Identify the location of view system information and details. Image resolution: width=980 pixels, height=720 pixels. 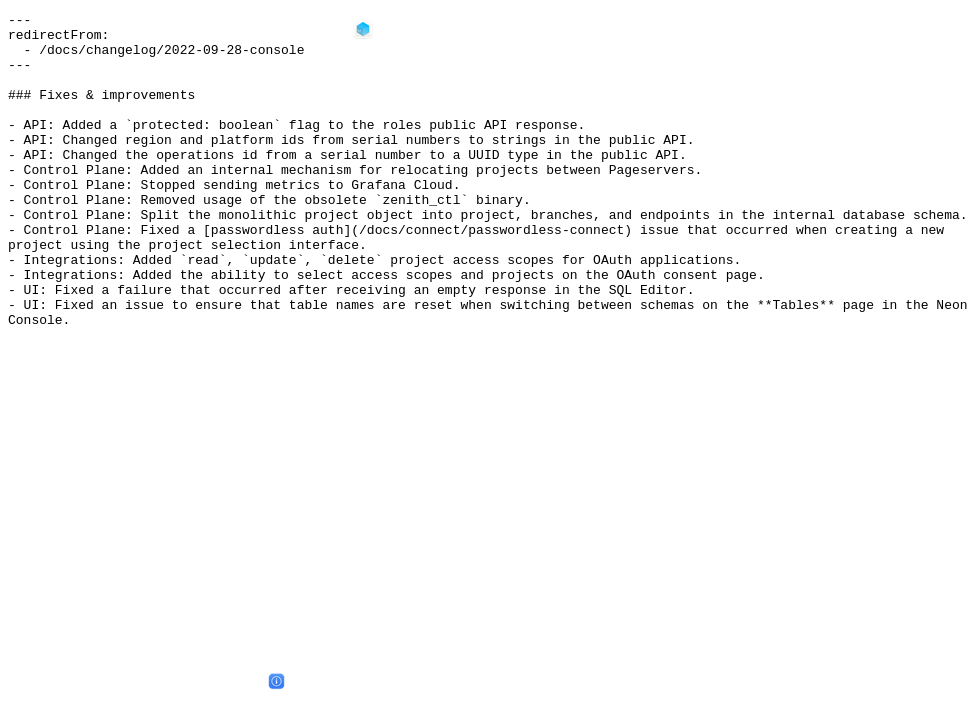
(276, 681).